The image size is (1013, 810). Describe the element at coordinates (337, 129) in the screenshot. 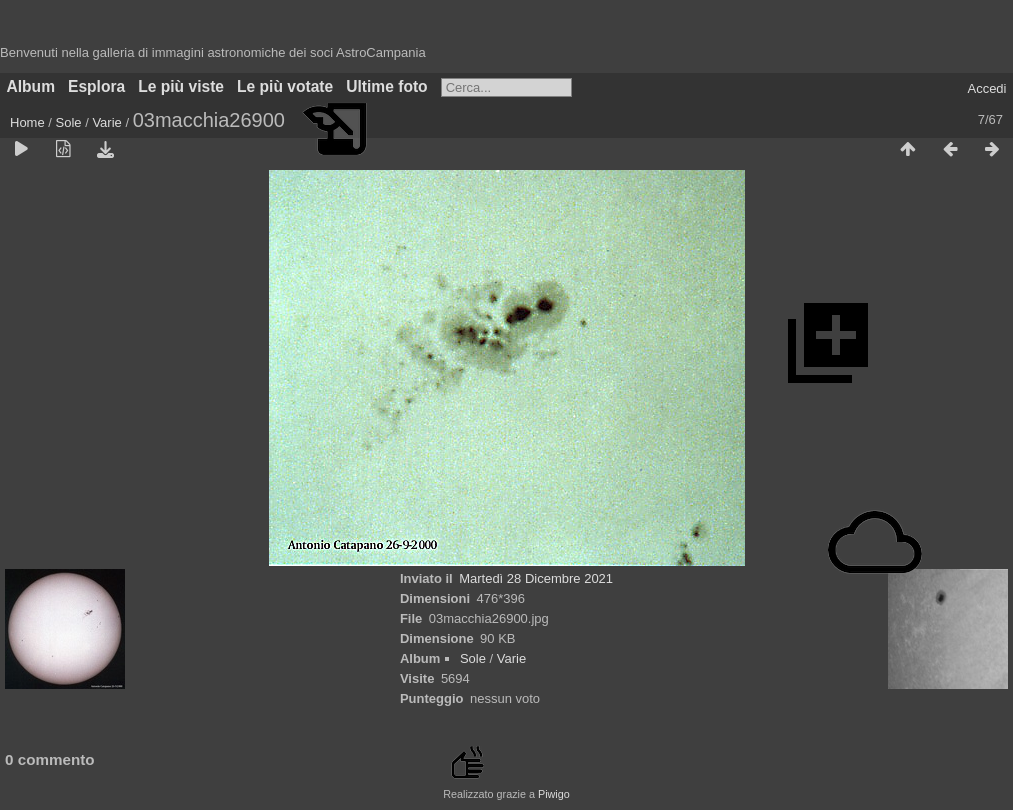

I see `view document history or revisions` at that location.